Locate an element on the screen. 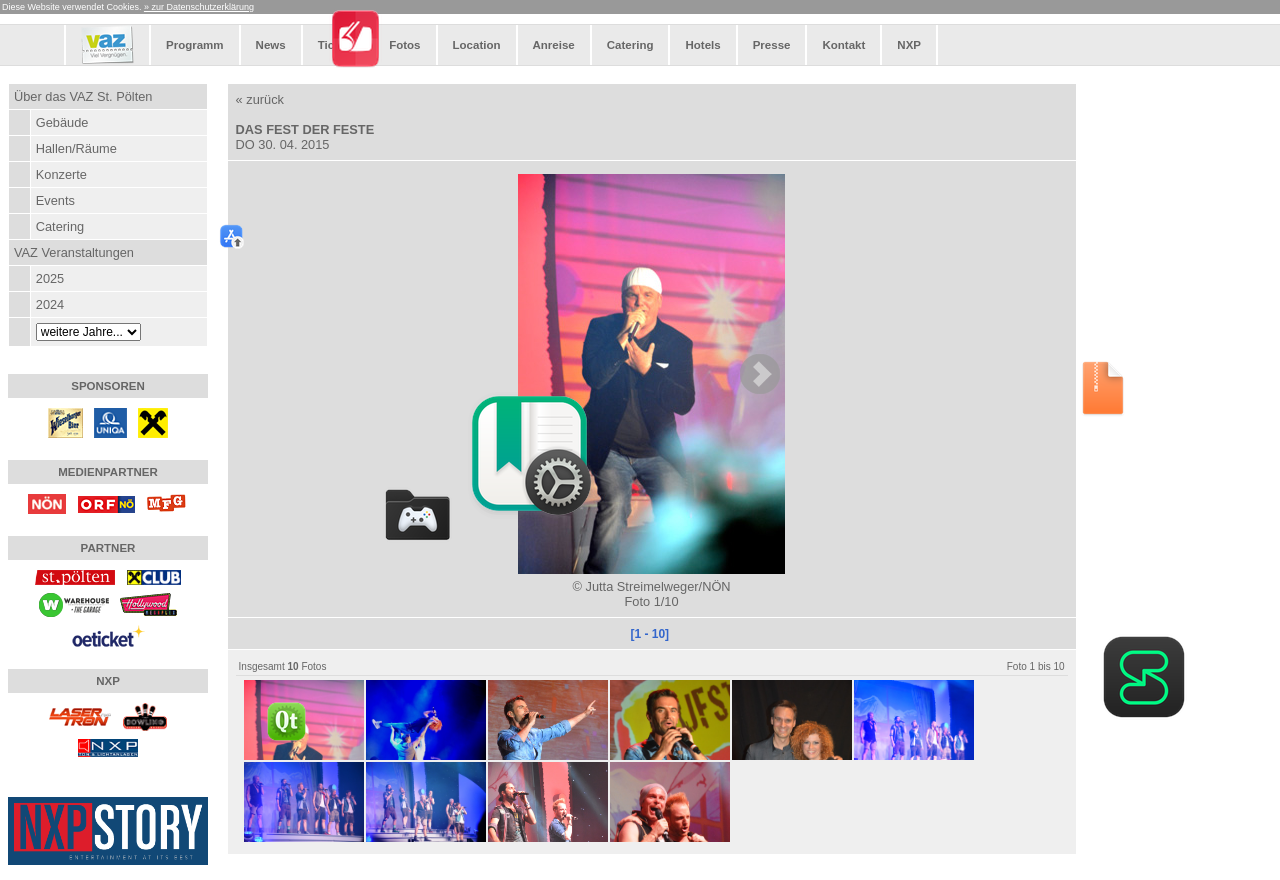 The image size is (1280, 880). open session private messenger app is located at coordinates (1144, 677).